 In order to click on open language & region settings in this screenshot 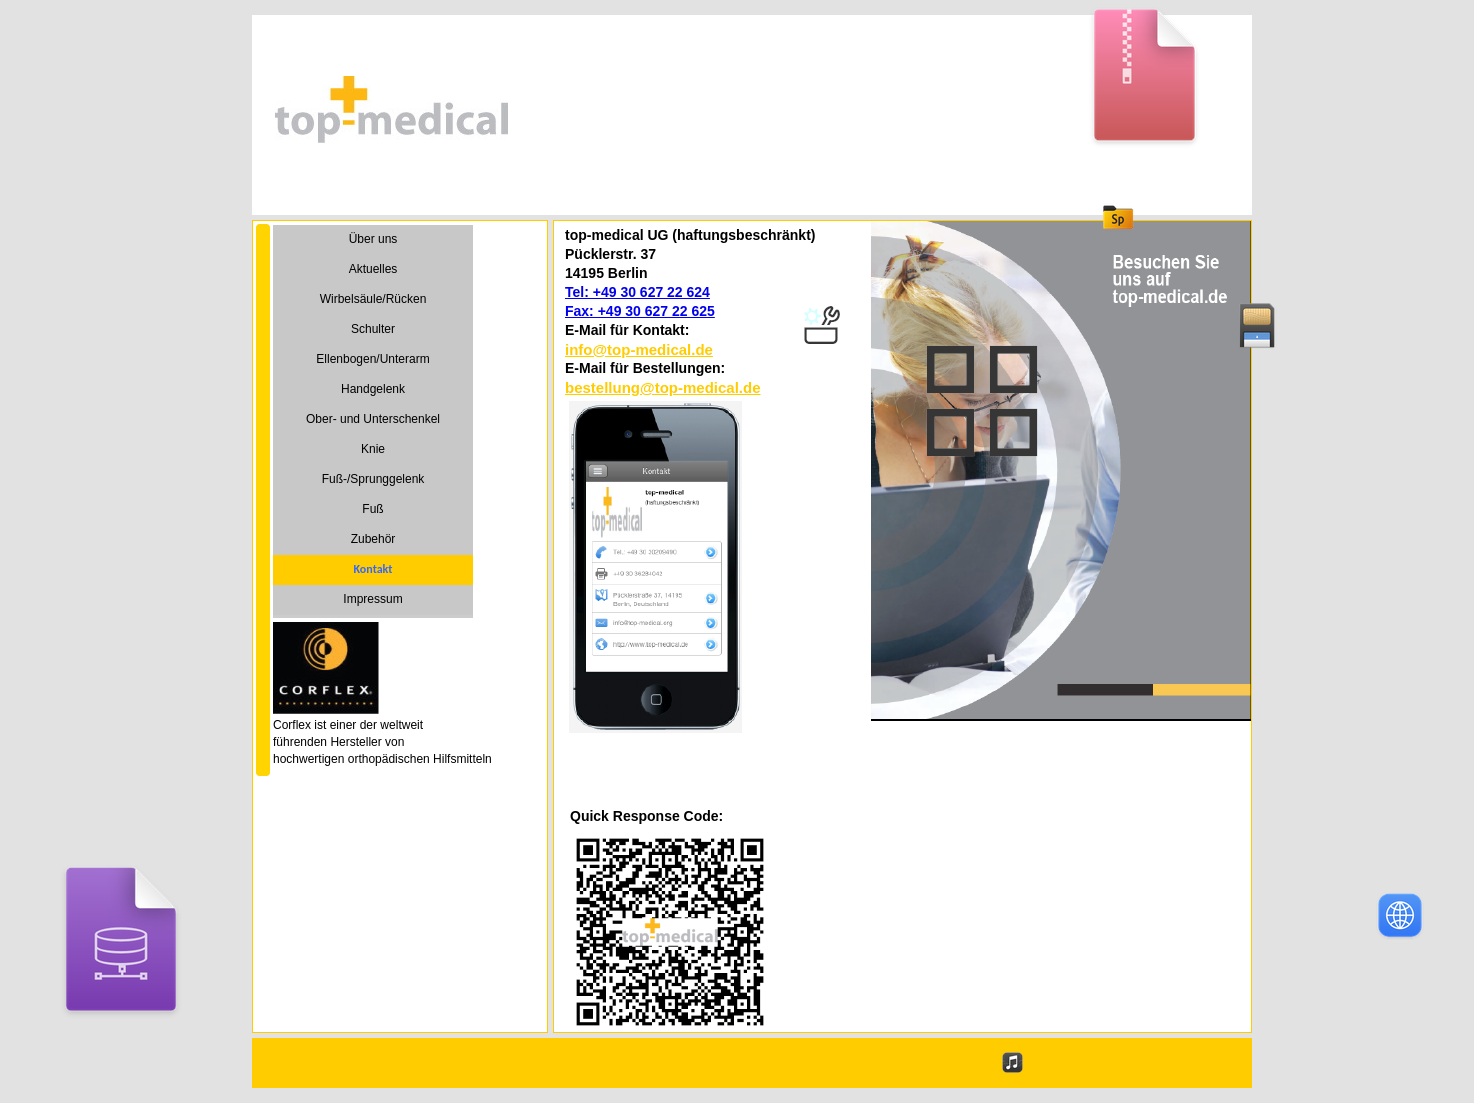, I will do `click(1400, 916)`.